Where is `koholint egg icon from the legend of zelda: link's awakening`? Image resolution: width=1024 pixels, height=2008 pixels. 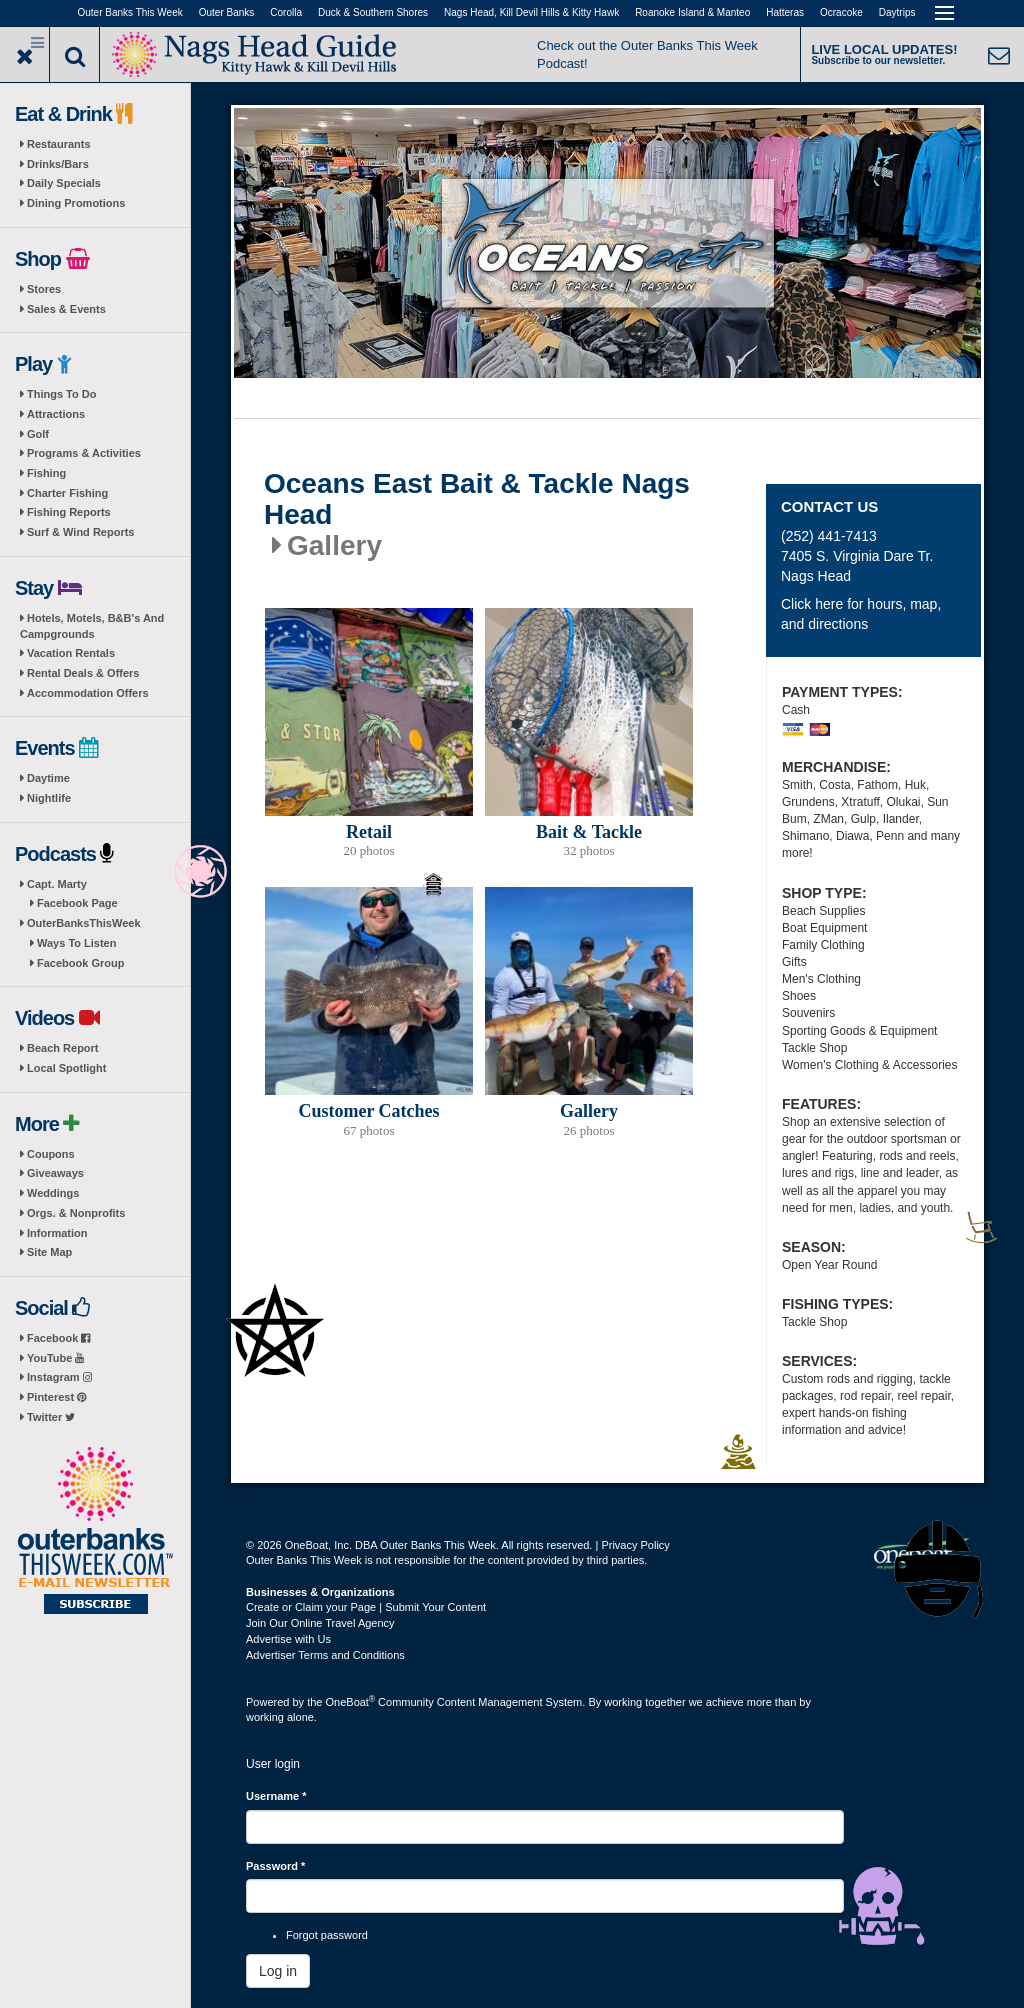
koholint egg icon from the legend of zelda: link's awakening is located at coordinates (738, 1451).